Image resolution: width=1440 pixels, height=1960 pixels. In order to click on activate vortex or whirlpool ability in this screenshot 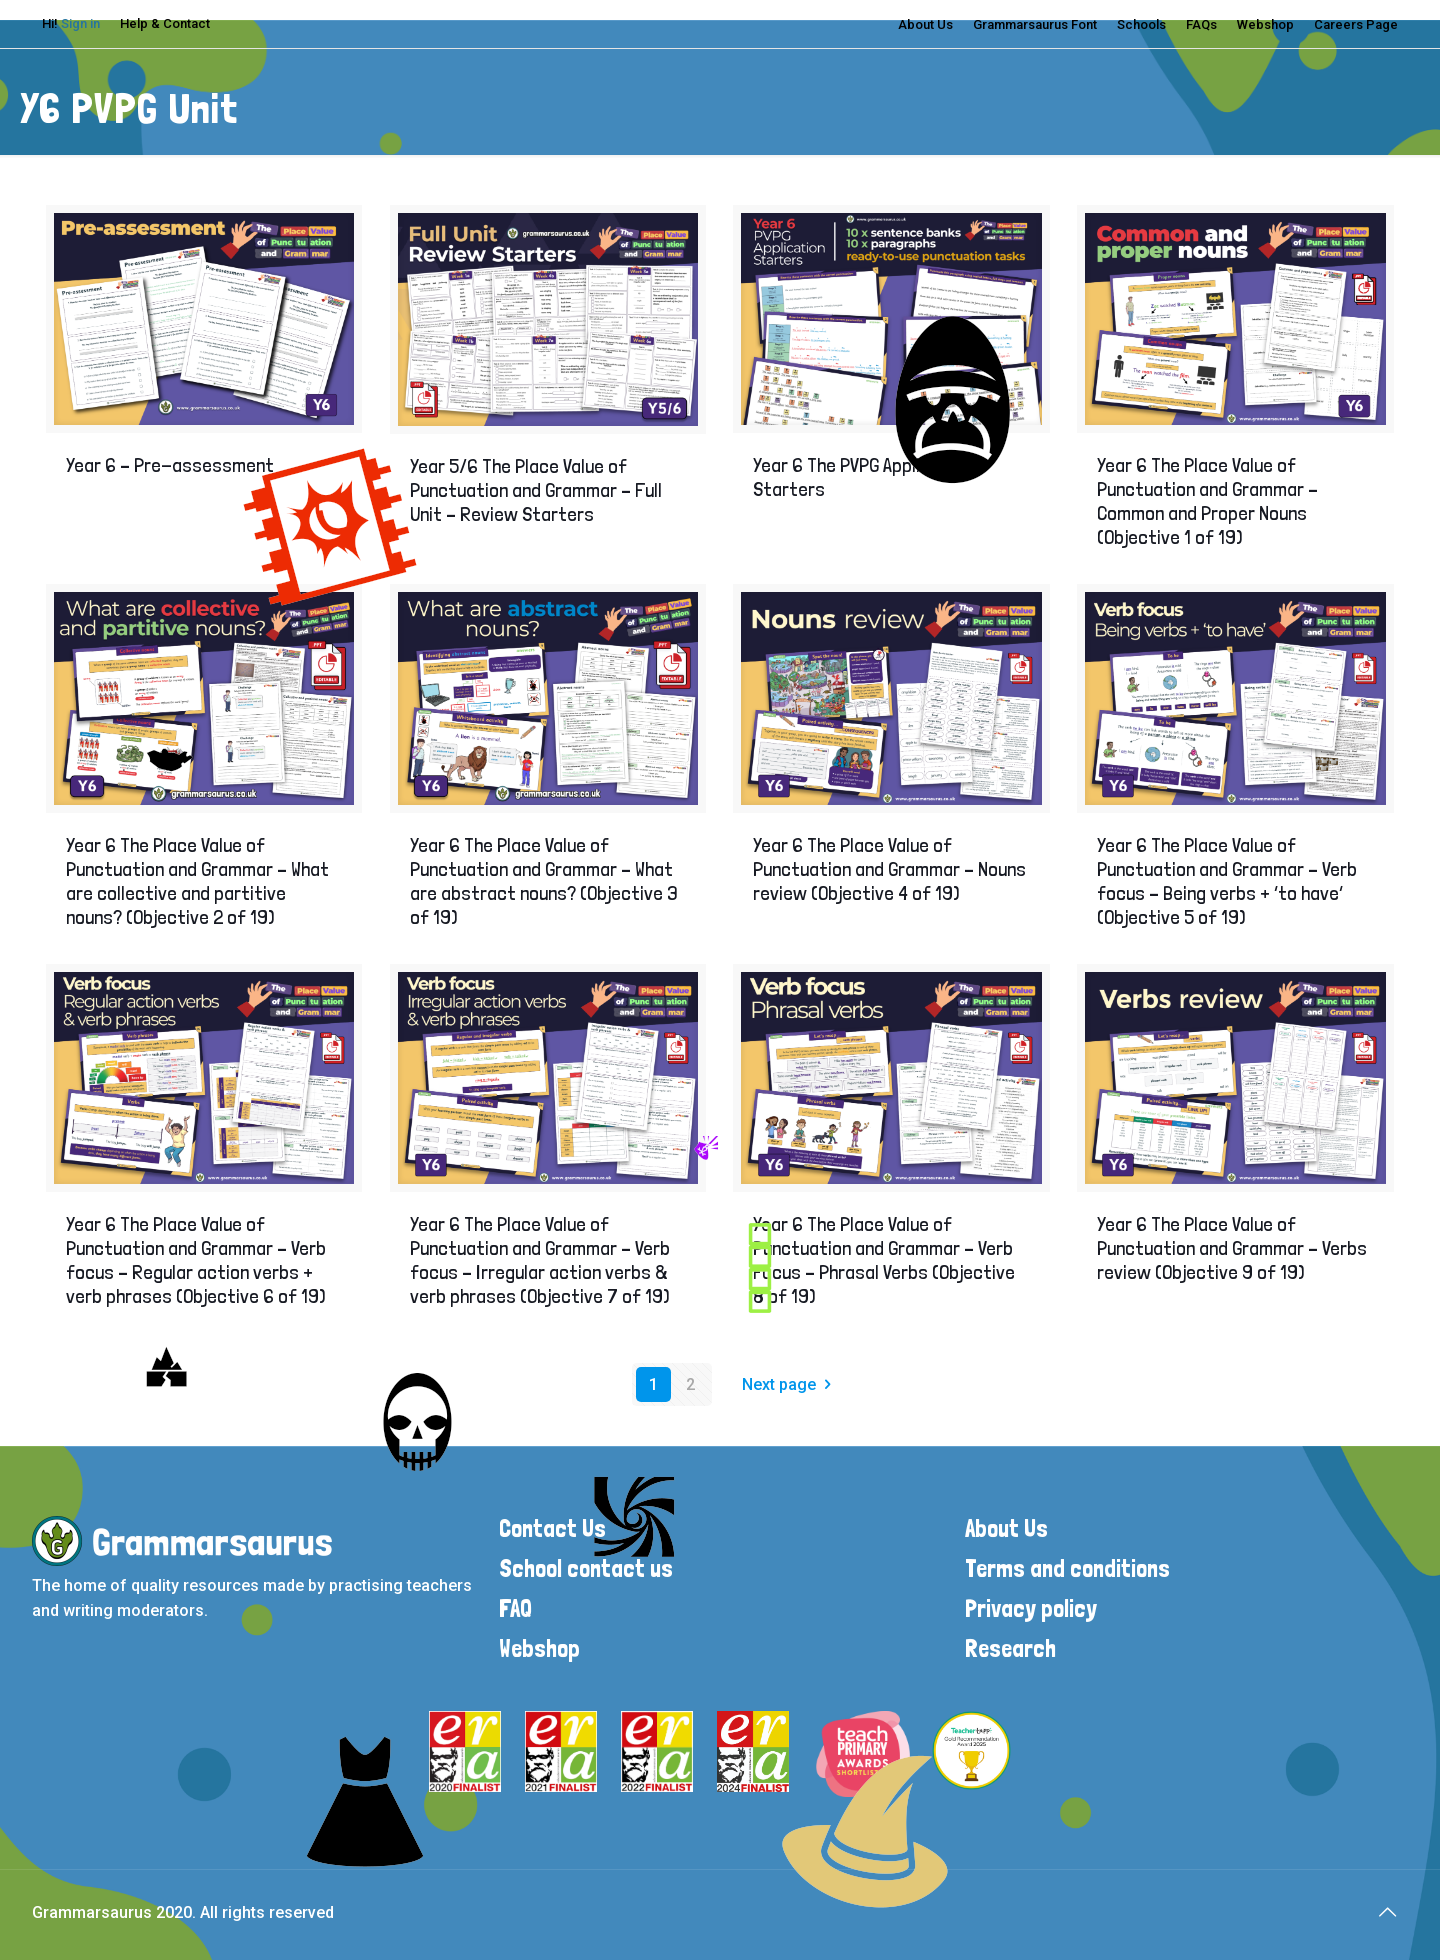, I will do `click(634, 1517)`.